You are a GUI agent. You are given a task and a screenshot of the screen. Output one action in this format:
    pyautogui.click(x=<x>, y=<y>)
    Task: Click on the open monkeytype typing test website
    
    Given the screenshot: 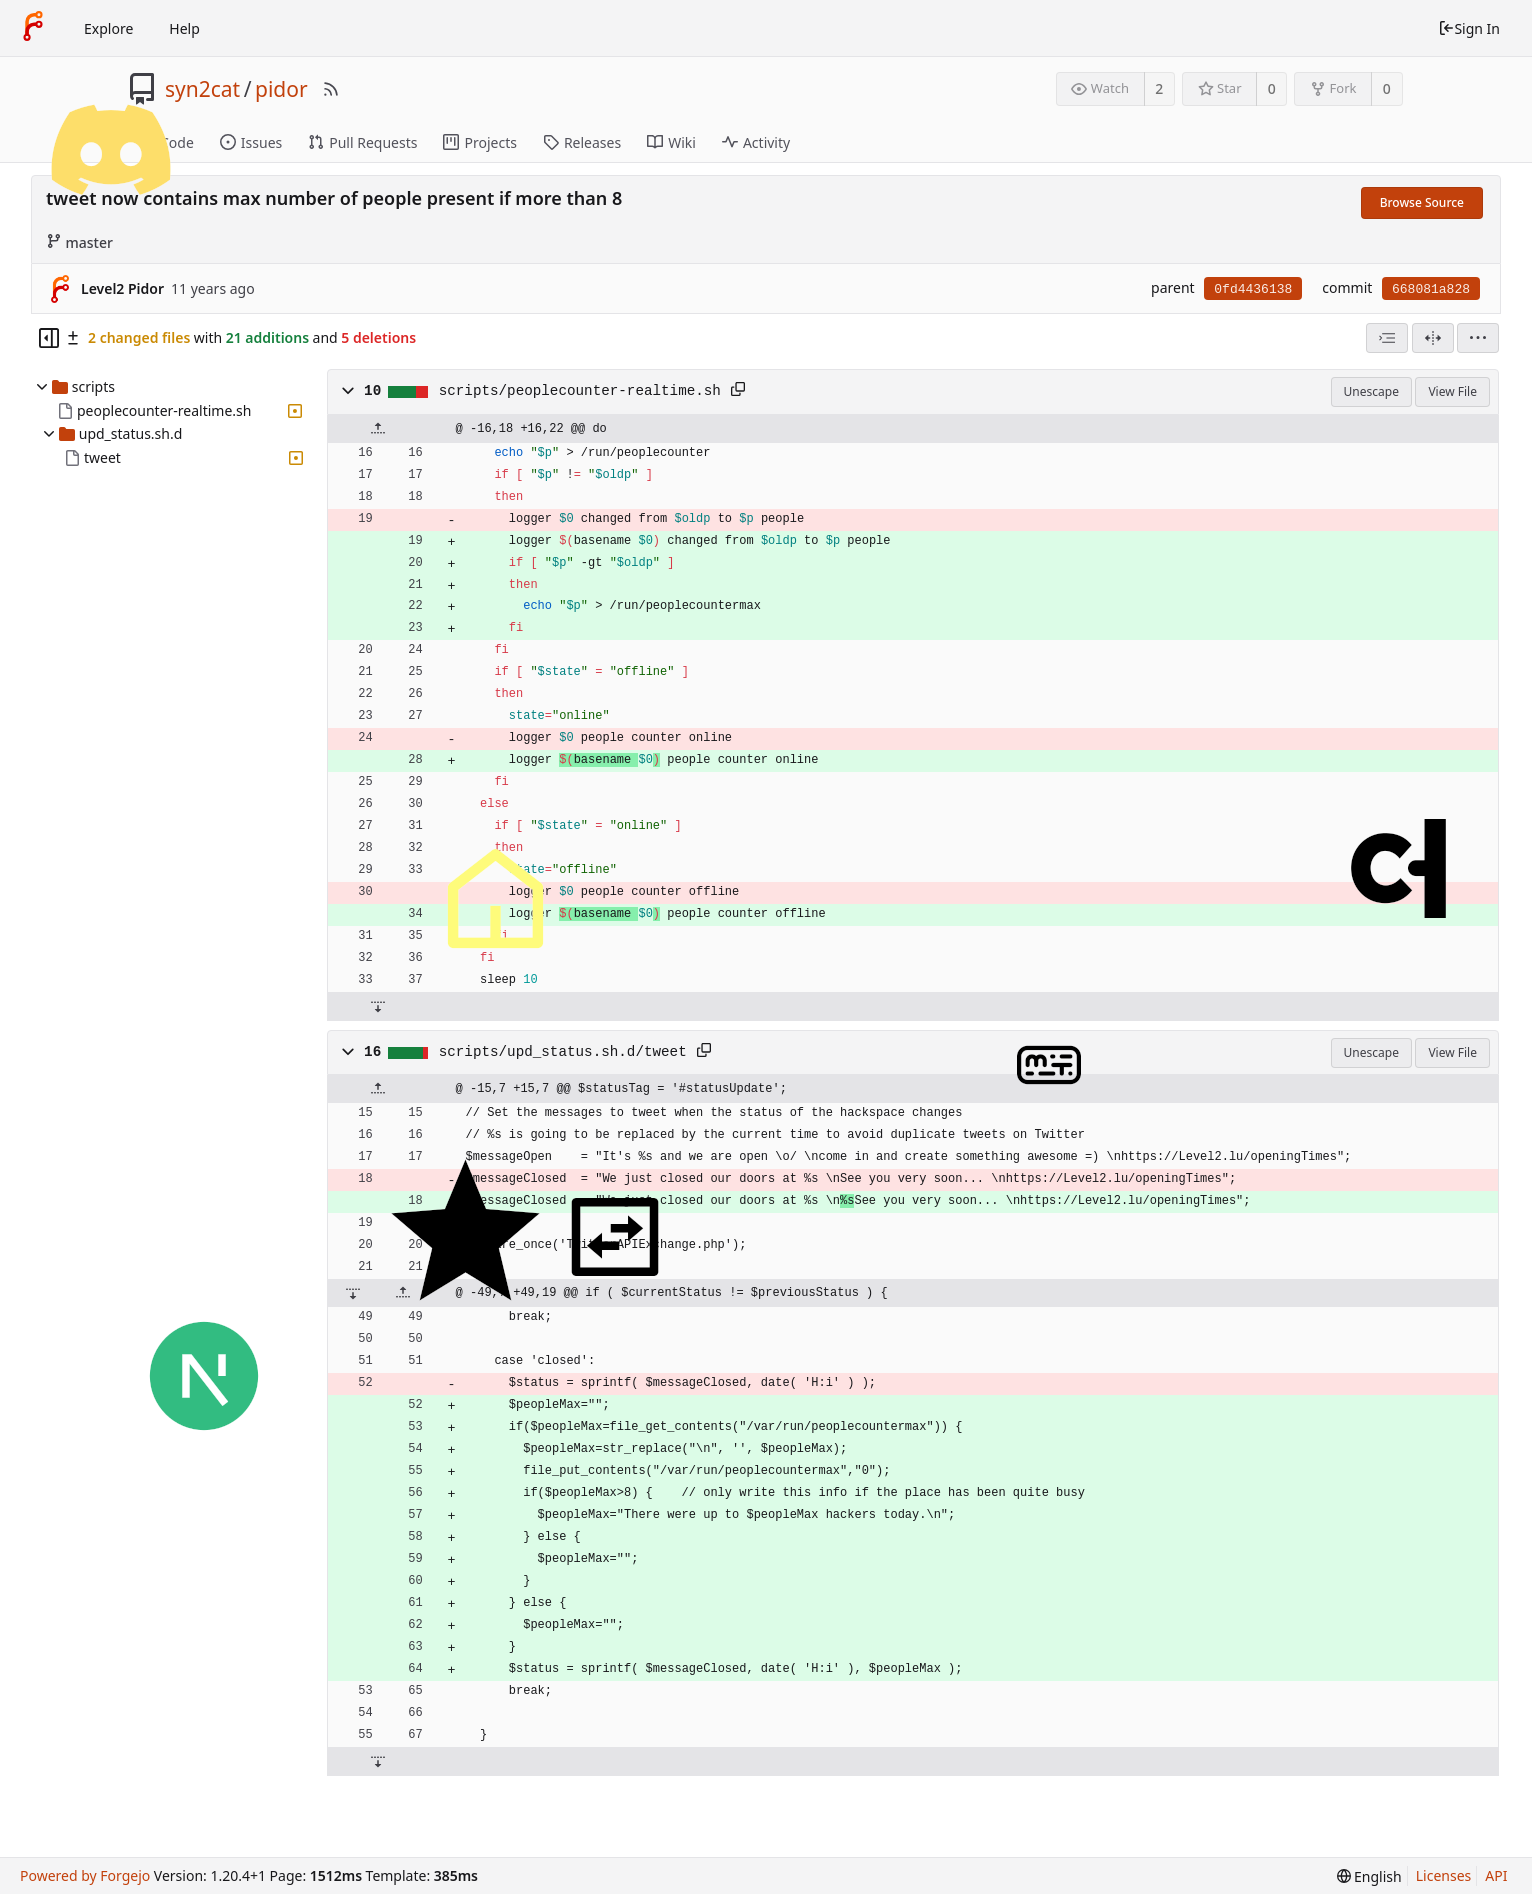 What is the action you would take?
    pyautogui.click(x=1049, y=1065)
    